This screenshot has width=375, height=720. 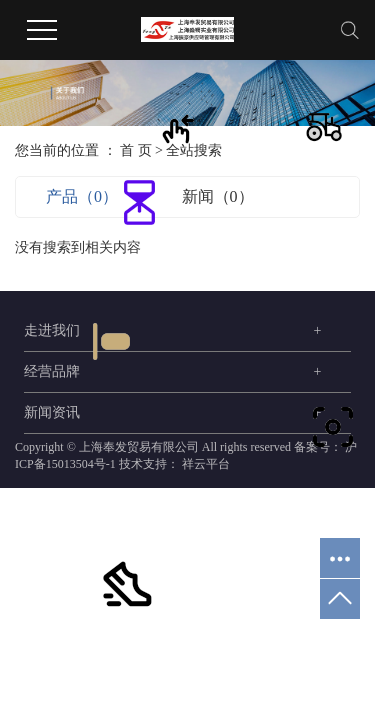 What do you see at coordinates (177, 130) in the screenshot?
I see `swipe left to continue or dismiss` at bounding box center [177, 130].